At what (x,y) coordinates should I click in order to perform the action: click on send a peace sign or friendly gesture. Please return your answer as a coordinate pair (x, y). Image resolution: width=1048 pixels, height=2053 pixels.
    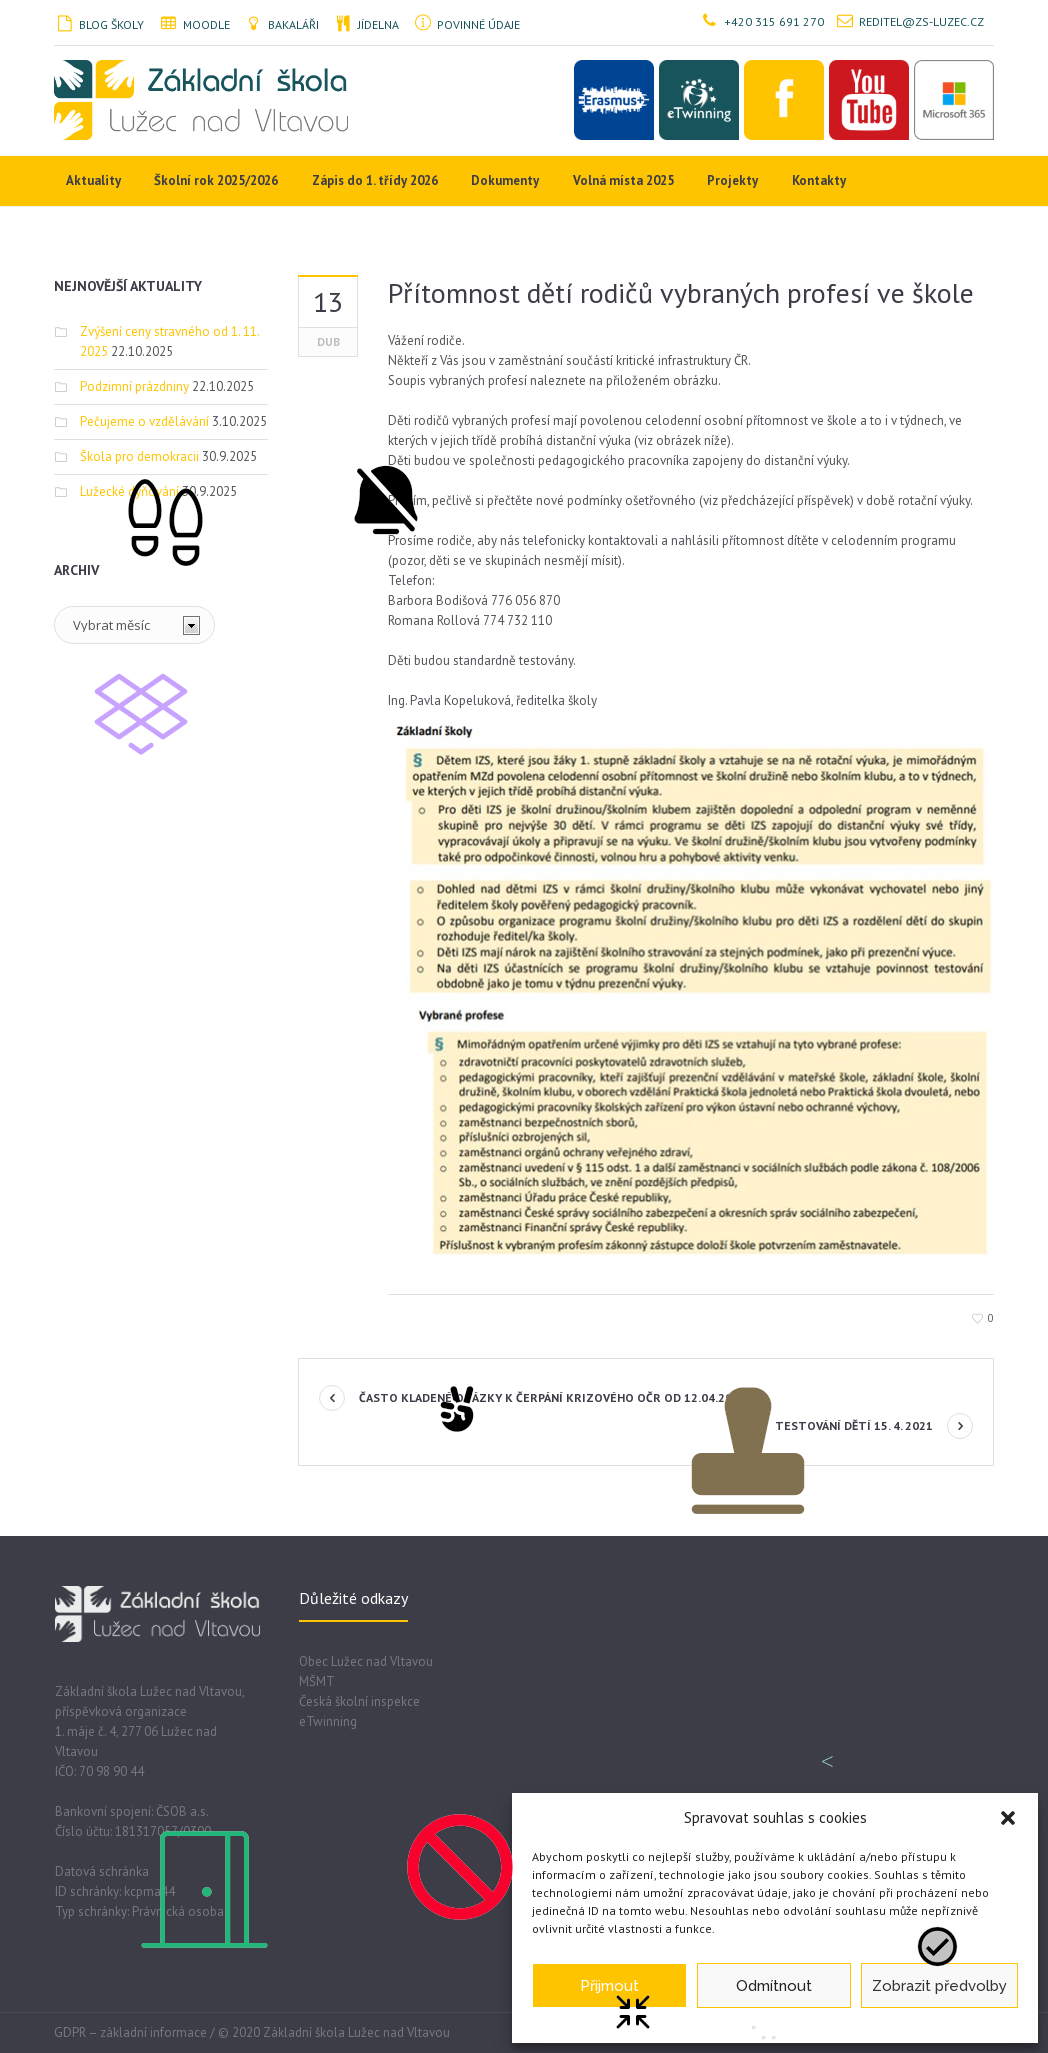
    Looking at the image, I should click on (457, 1409).